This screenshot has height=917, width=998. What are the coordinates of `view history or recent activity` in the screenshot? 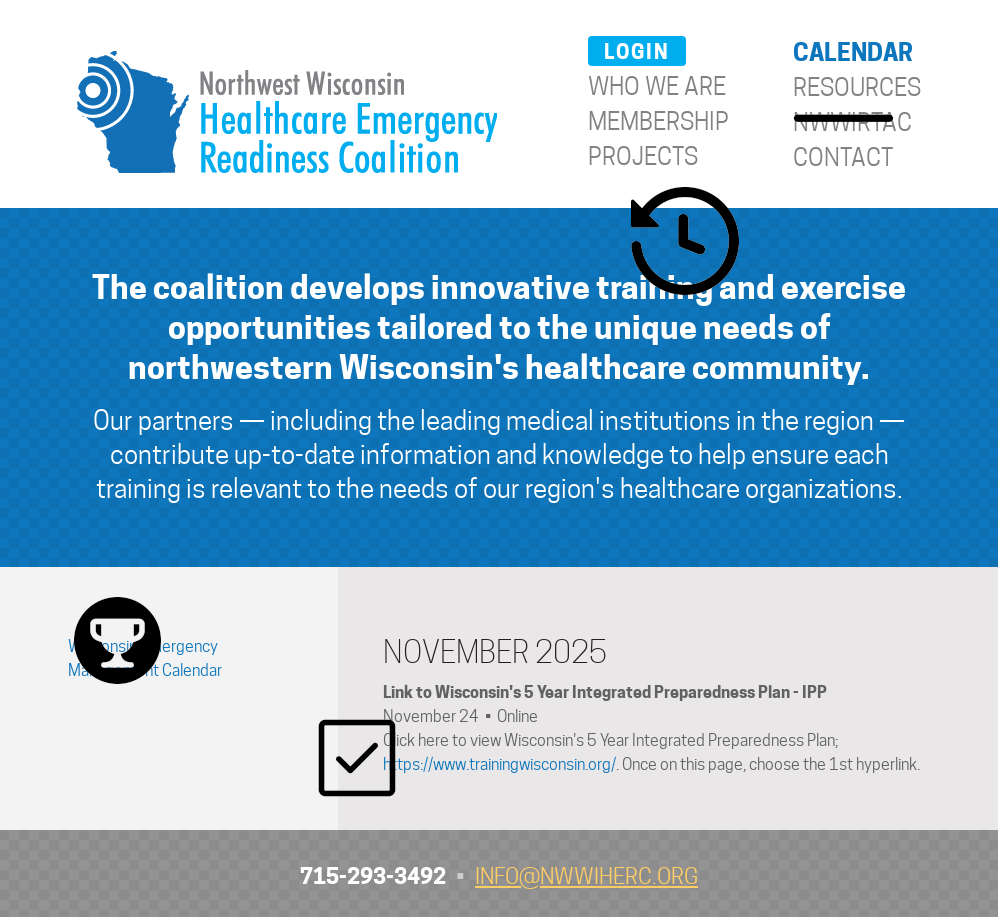 It's located at (685, 241).